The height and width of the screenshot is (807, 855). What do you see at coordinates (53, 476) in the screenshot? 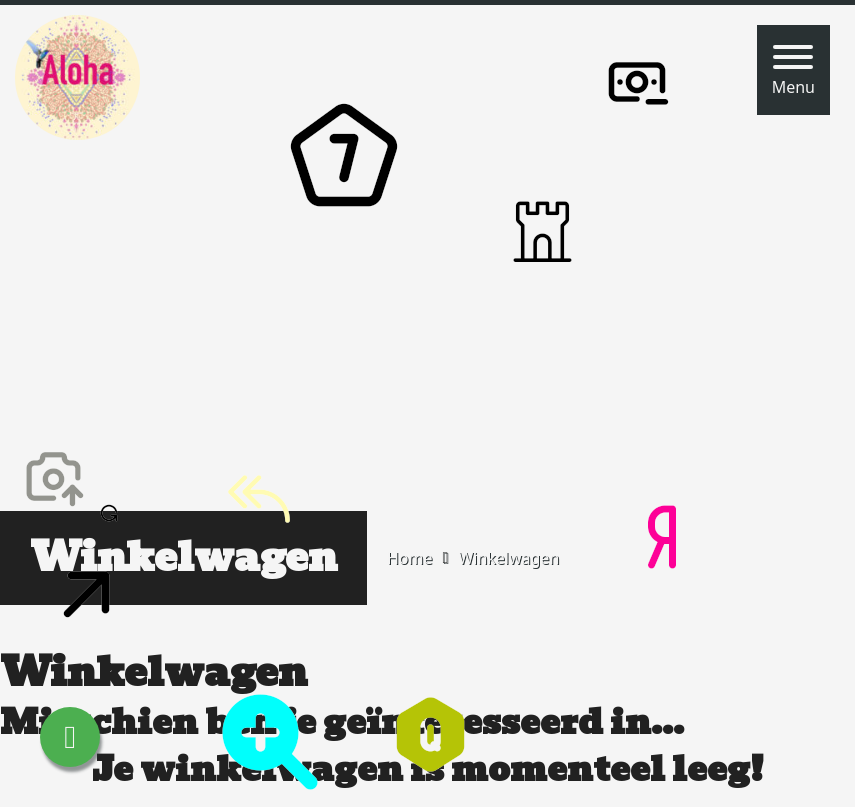
I see `upload a photo from your camera` at bounding box center [53, 476].